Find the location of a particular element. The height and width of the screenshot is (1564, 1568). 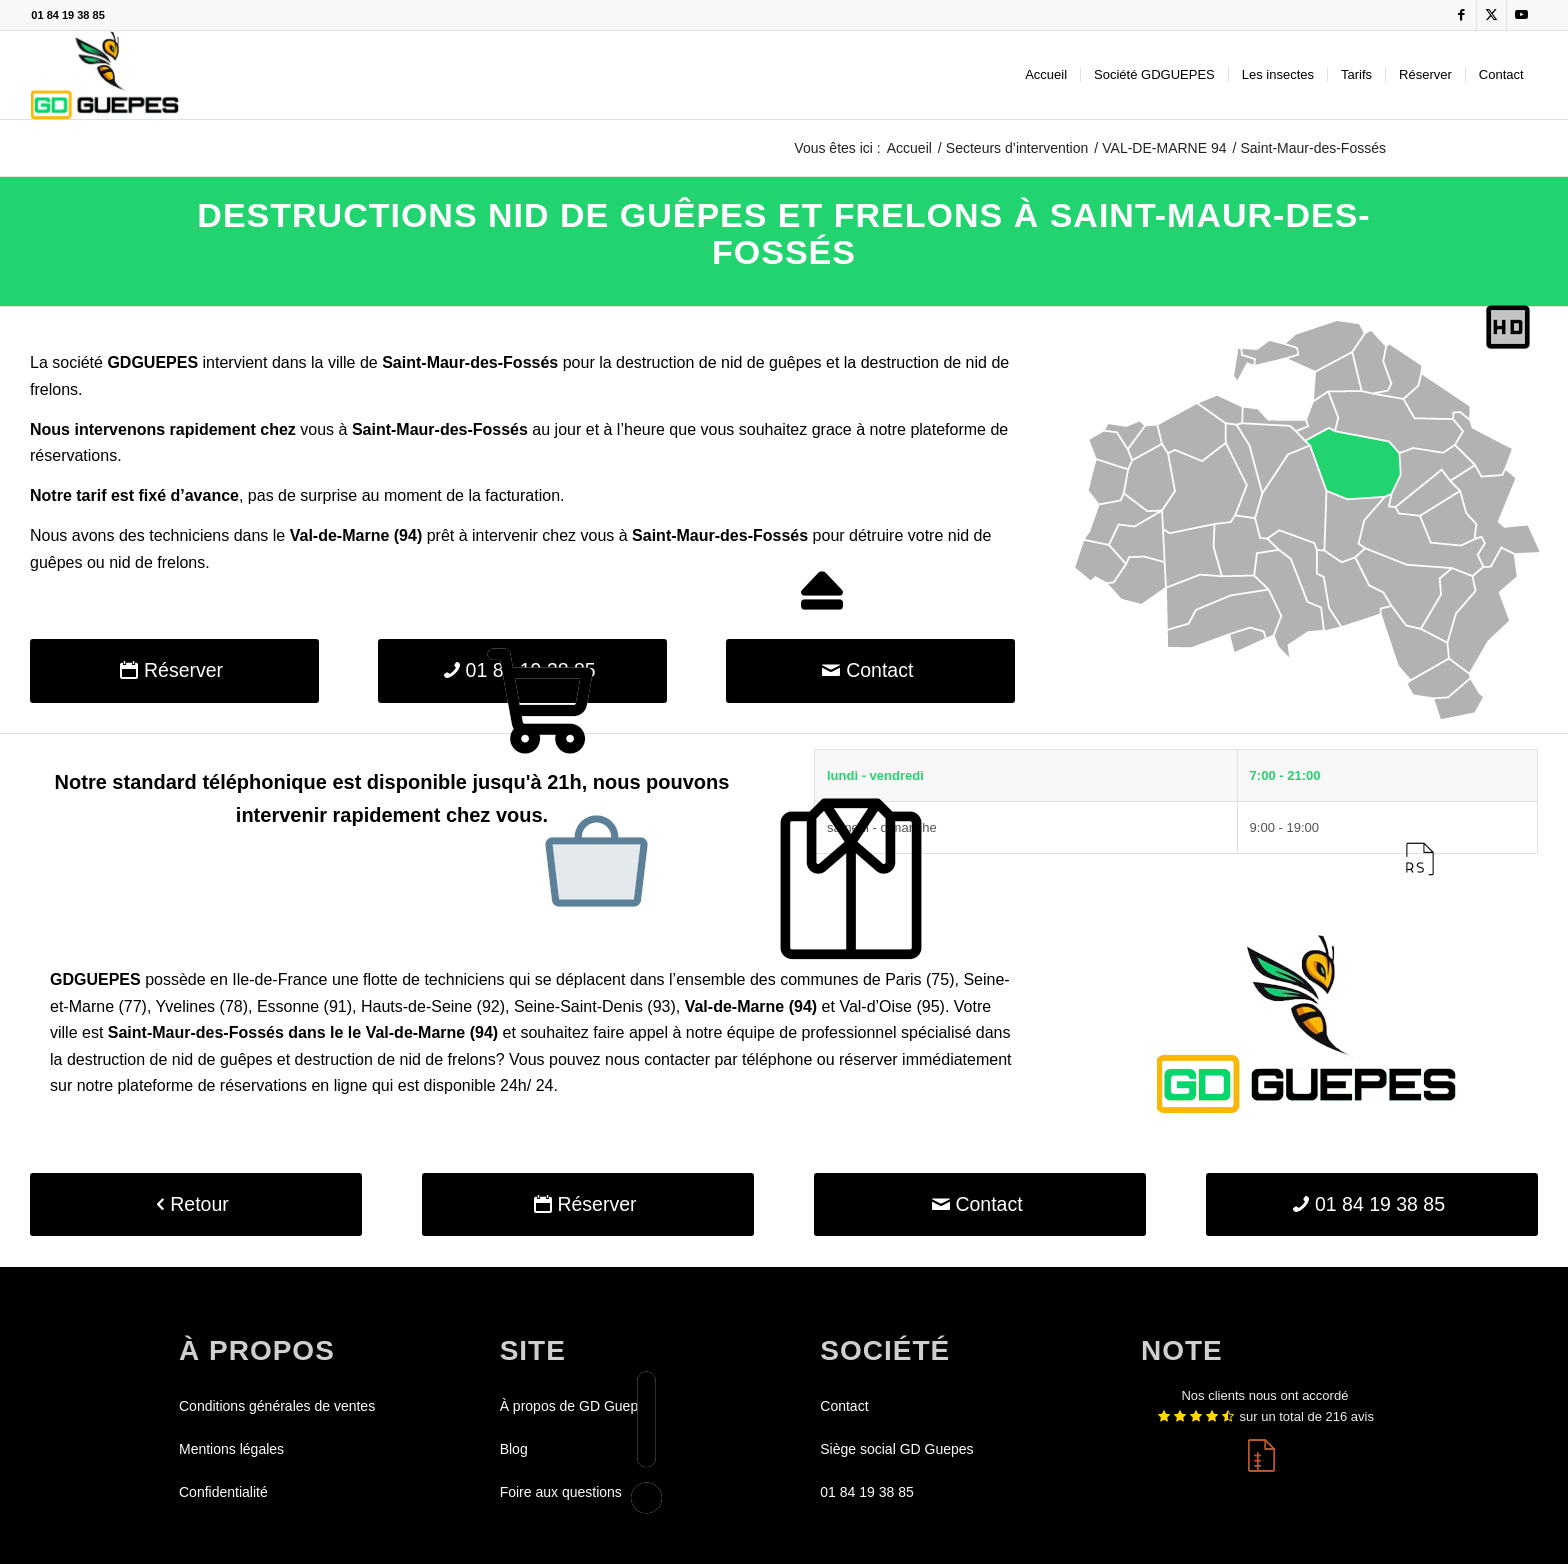

view your shopping bag is located at coordinates (596, 866).